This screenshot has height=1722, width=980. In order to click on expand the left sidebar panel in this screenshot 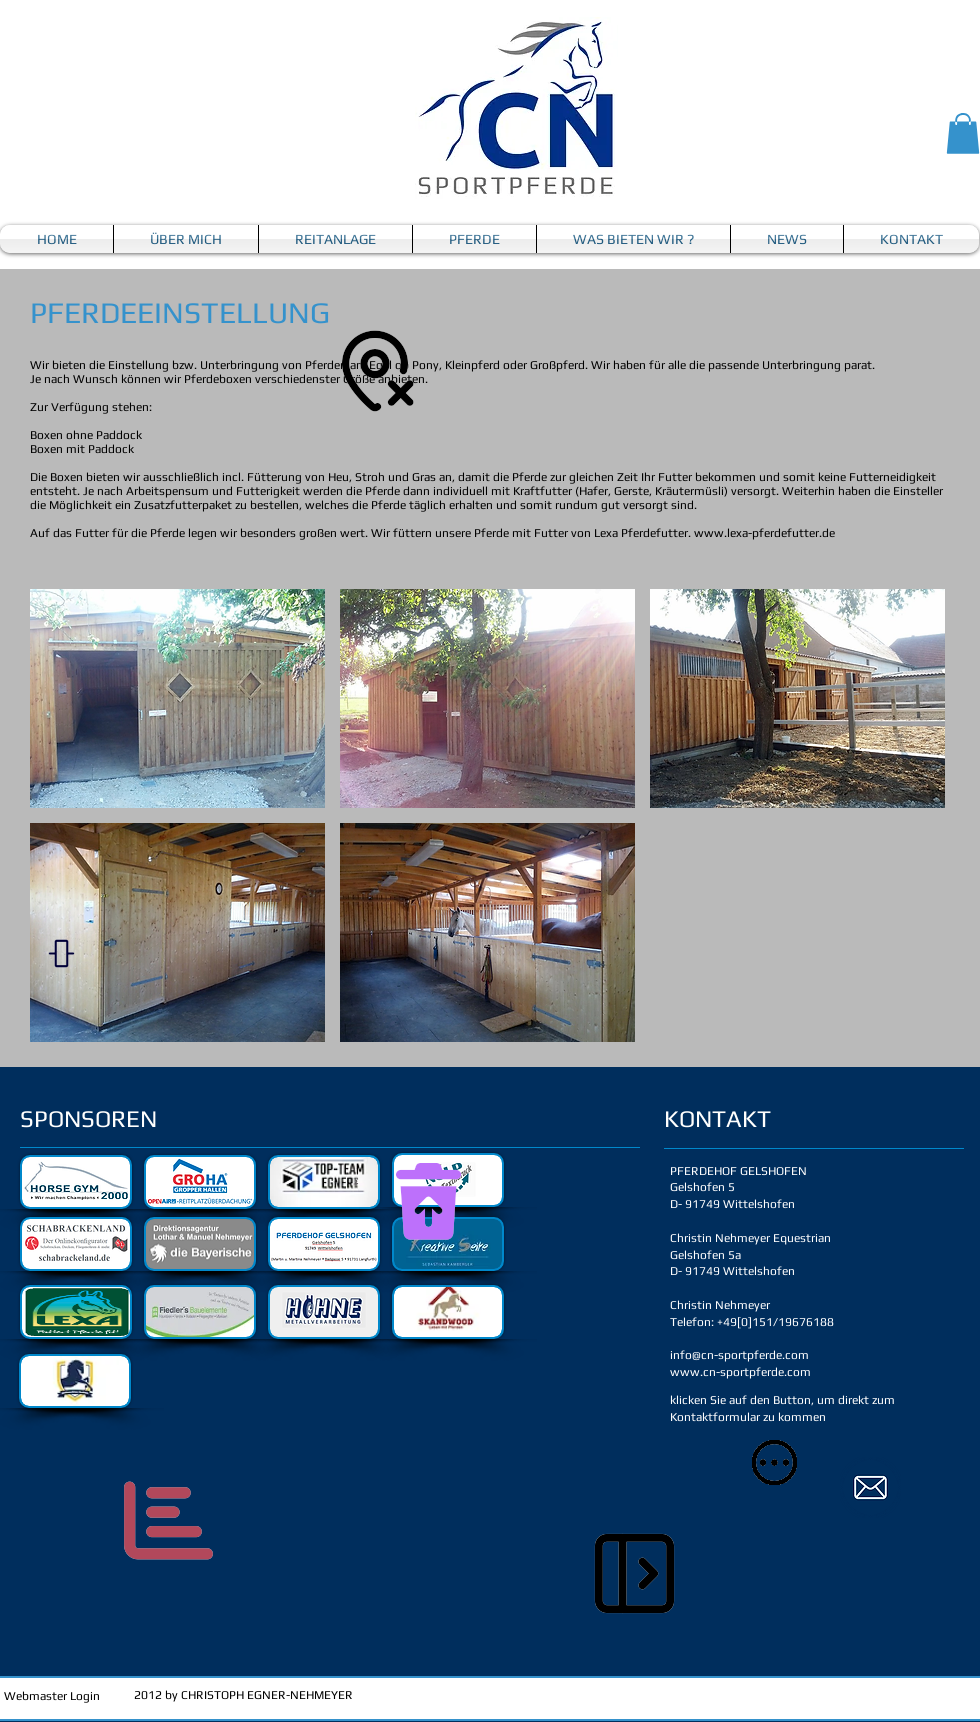, I will do `click(634, 1573)`.